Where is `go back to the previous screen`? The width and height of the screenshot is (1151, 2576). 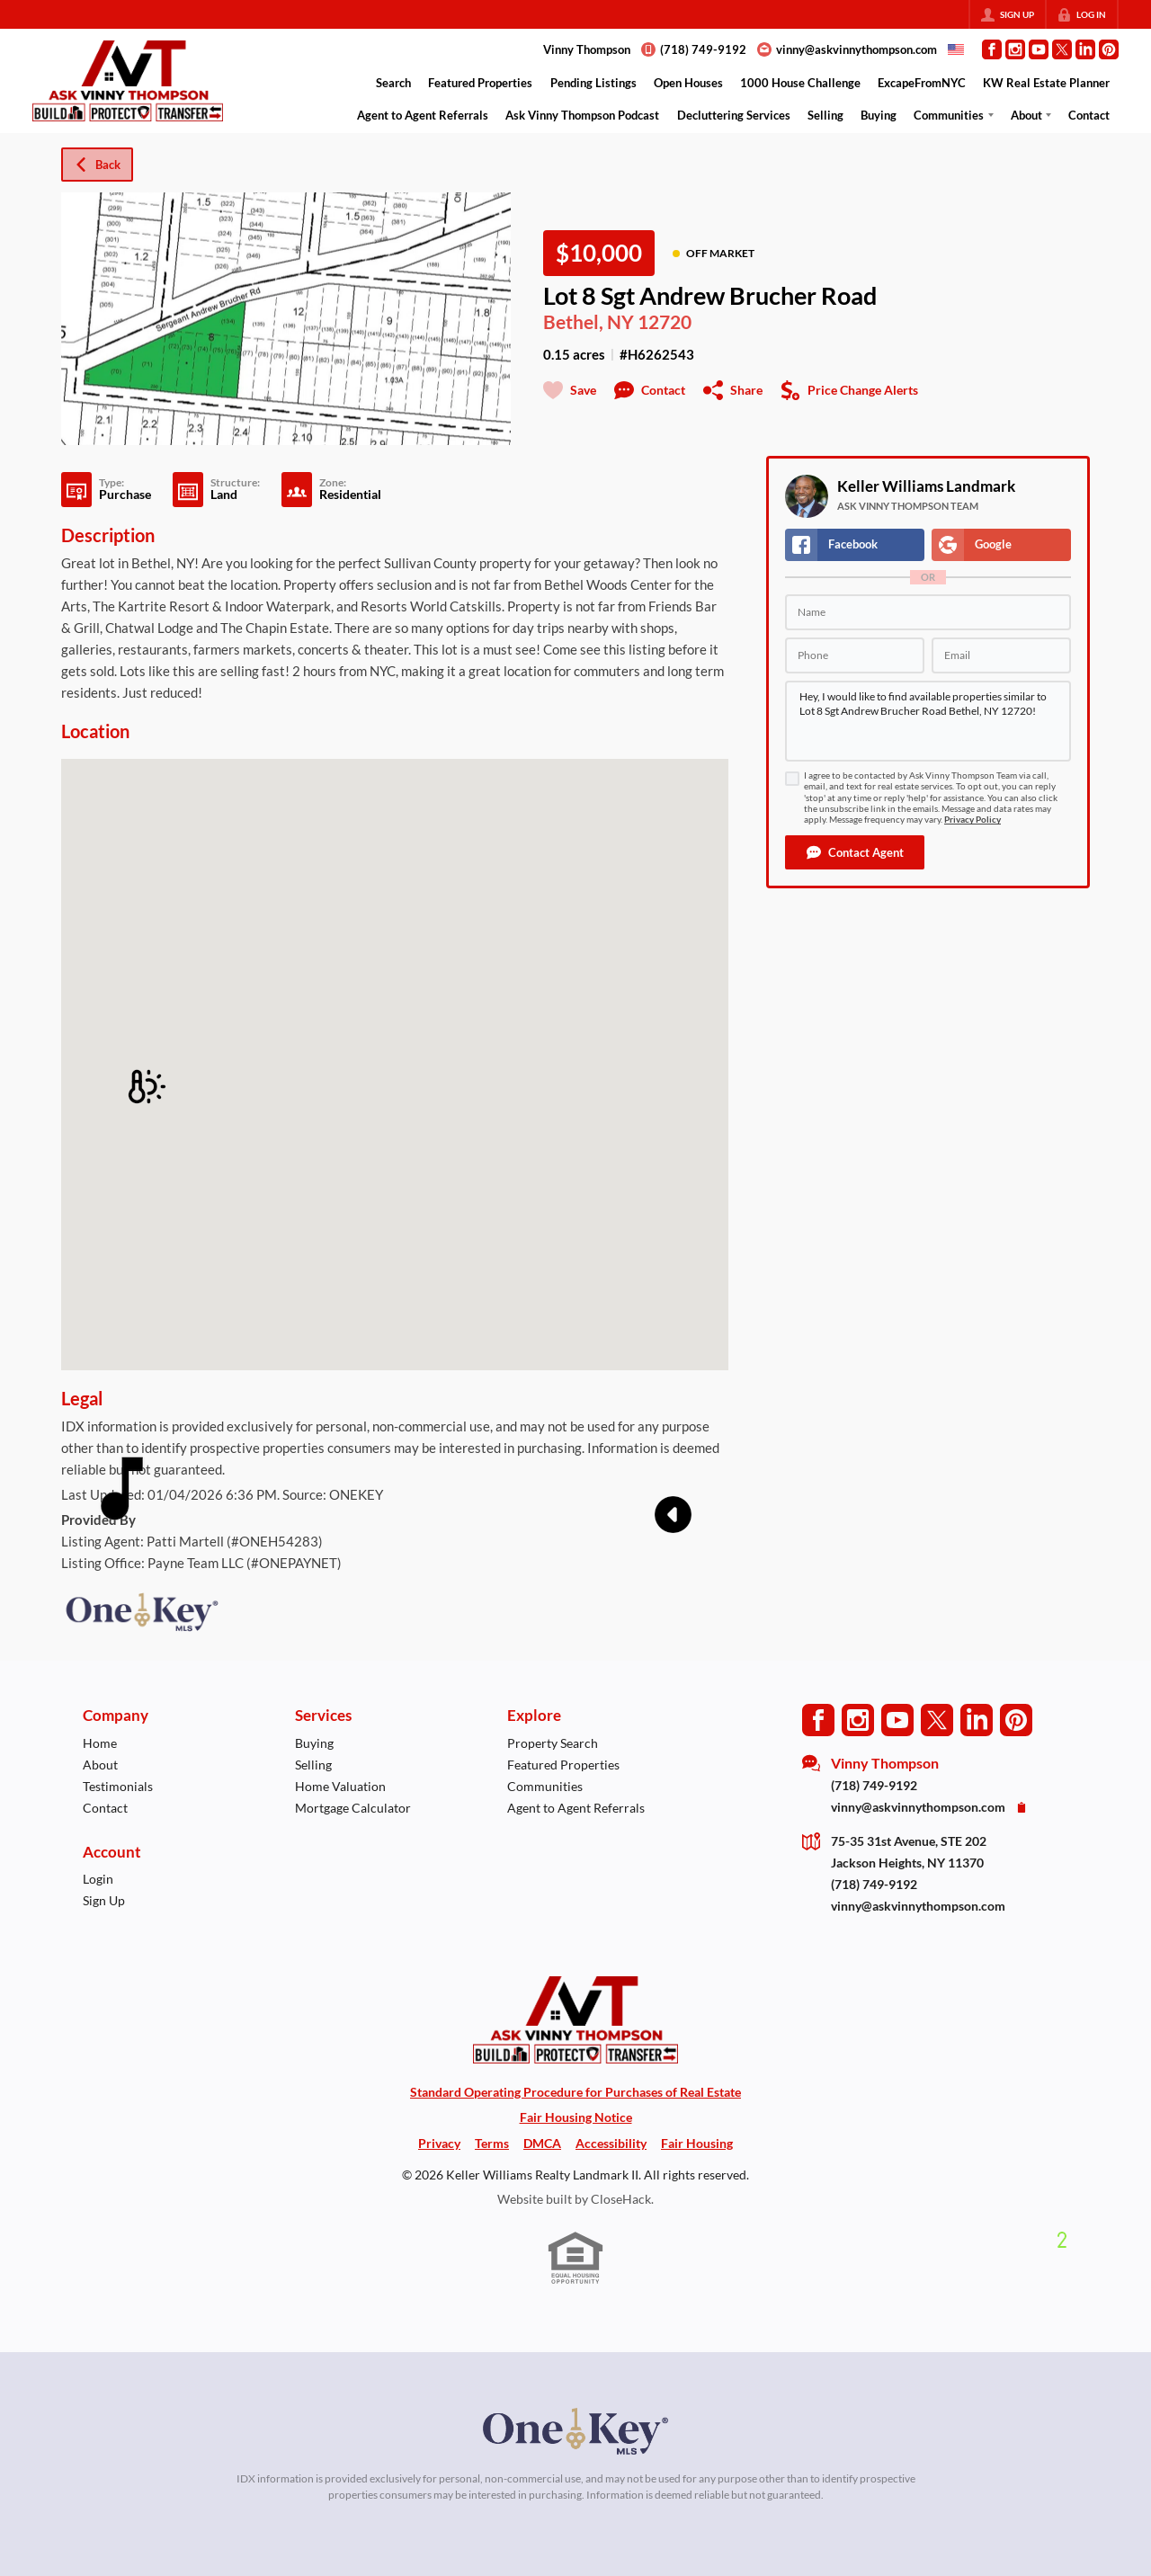 go back to the previous screen is located at coordinates (673, 1514).